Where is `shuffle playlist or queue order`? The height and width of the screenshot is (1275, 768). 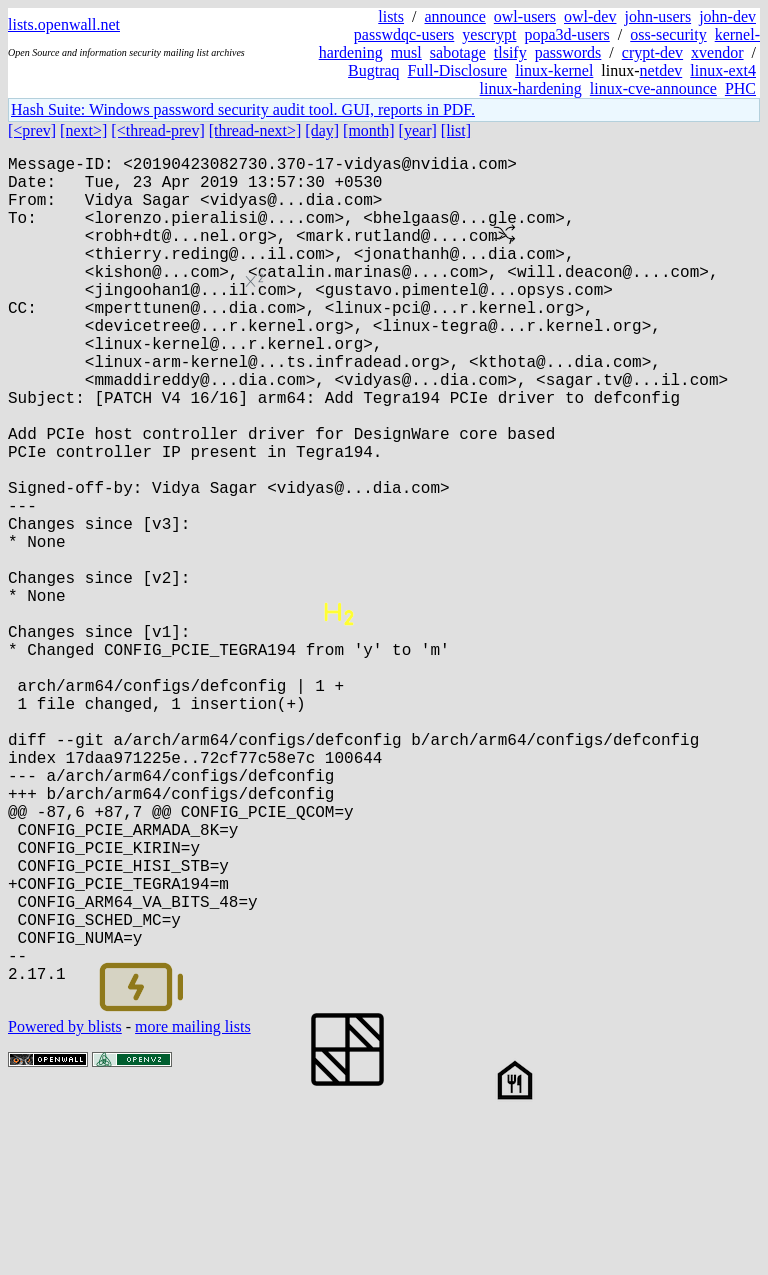
shuffle playlist or queue order is located at coordinates (504, 233).